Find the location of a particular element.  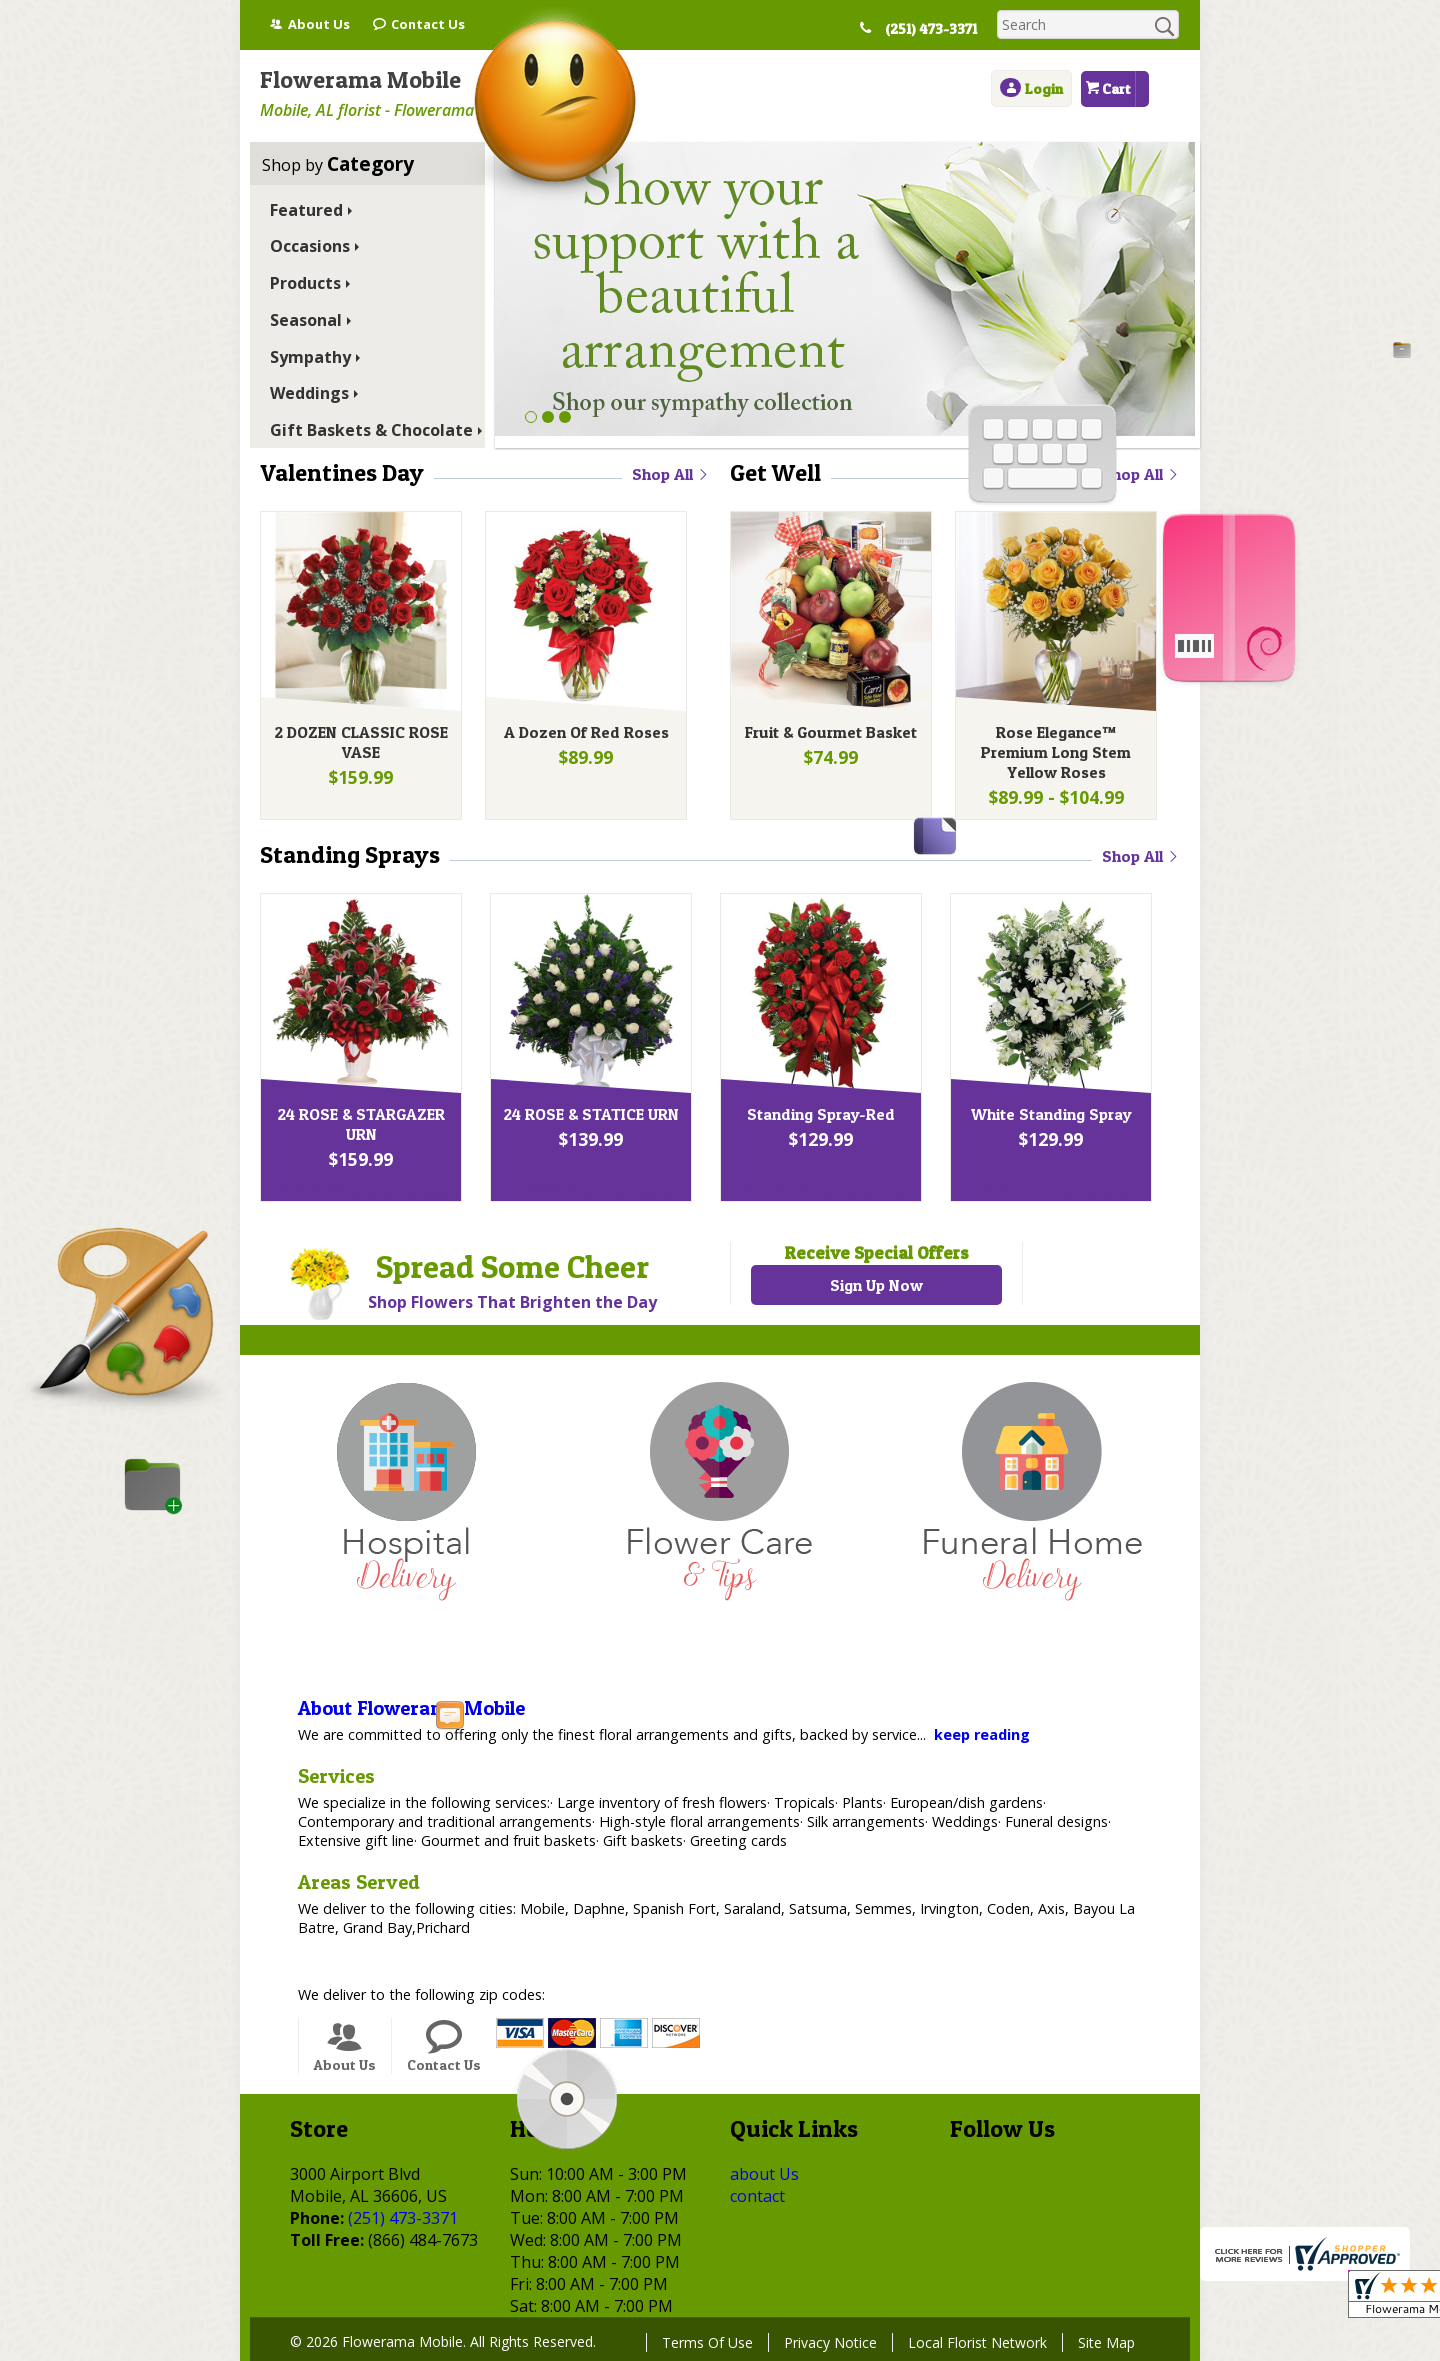

open sysprof system profiler application is located at coordinates (1113, 215).